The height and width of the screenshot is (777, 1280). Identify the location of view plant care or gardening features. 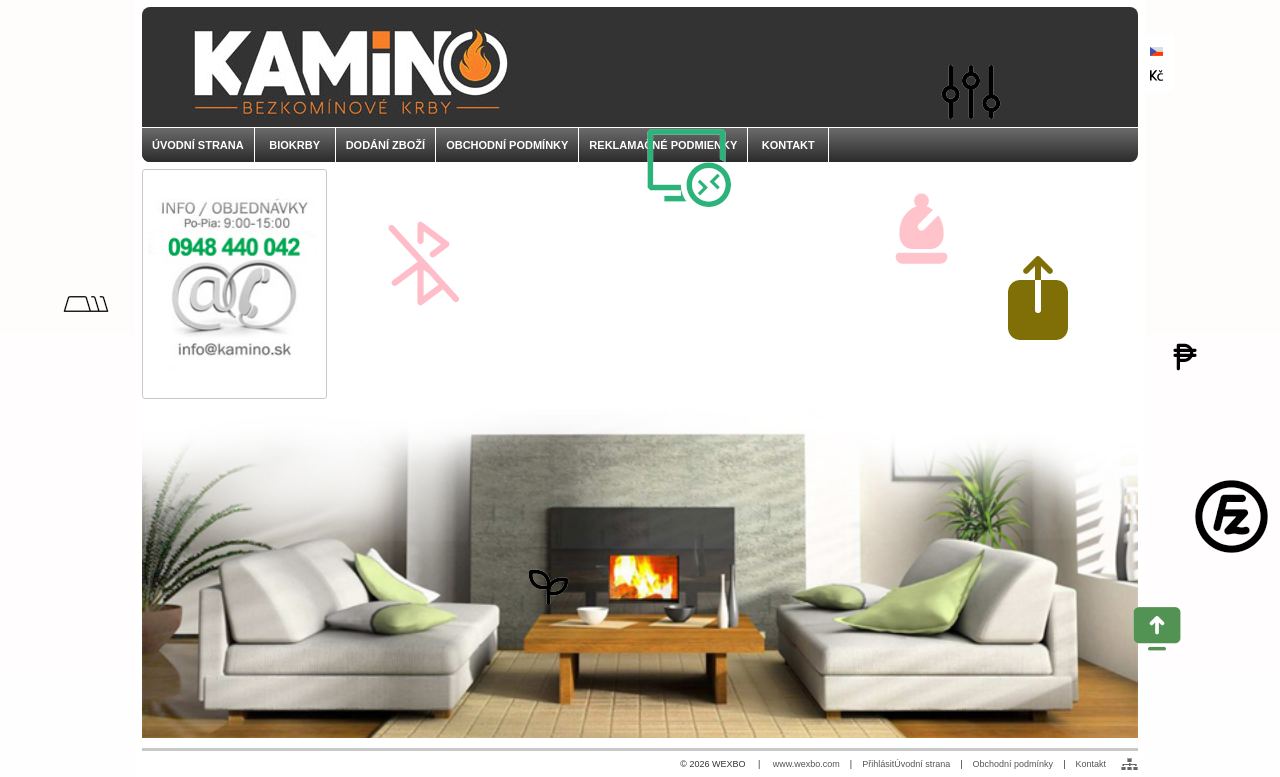
(548, 587).